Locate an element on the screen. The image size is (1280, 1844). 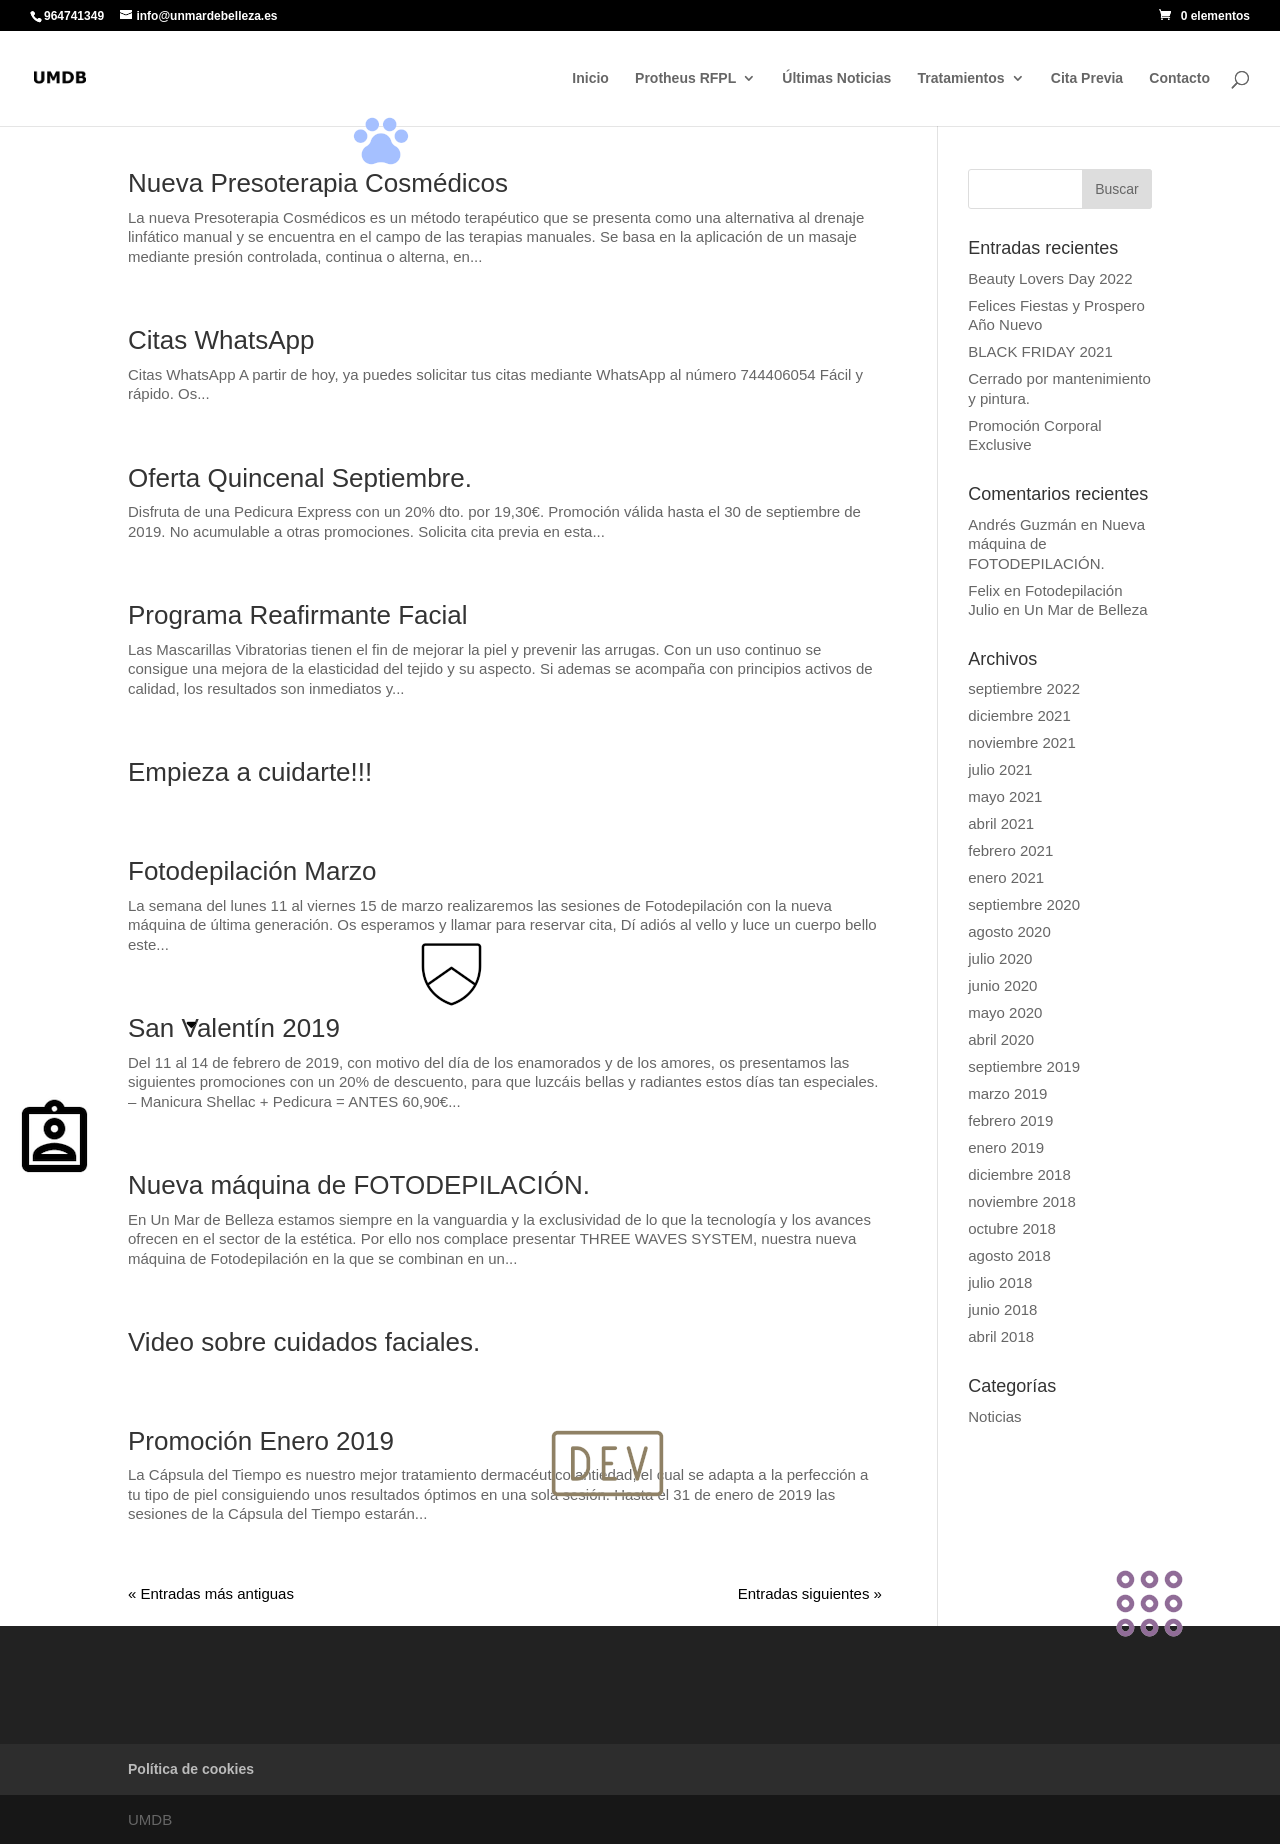
open the app drawer or menu is located at coordinates (1149, 1603).